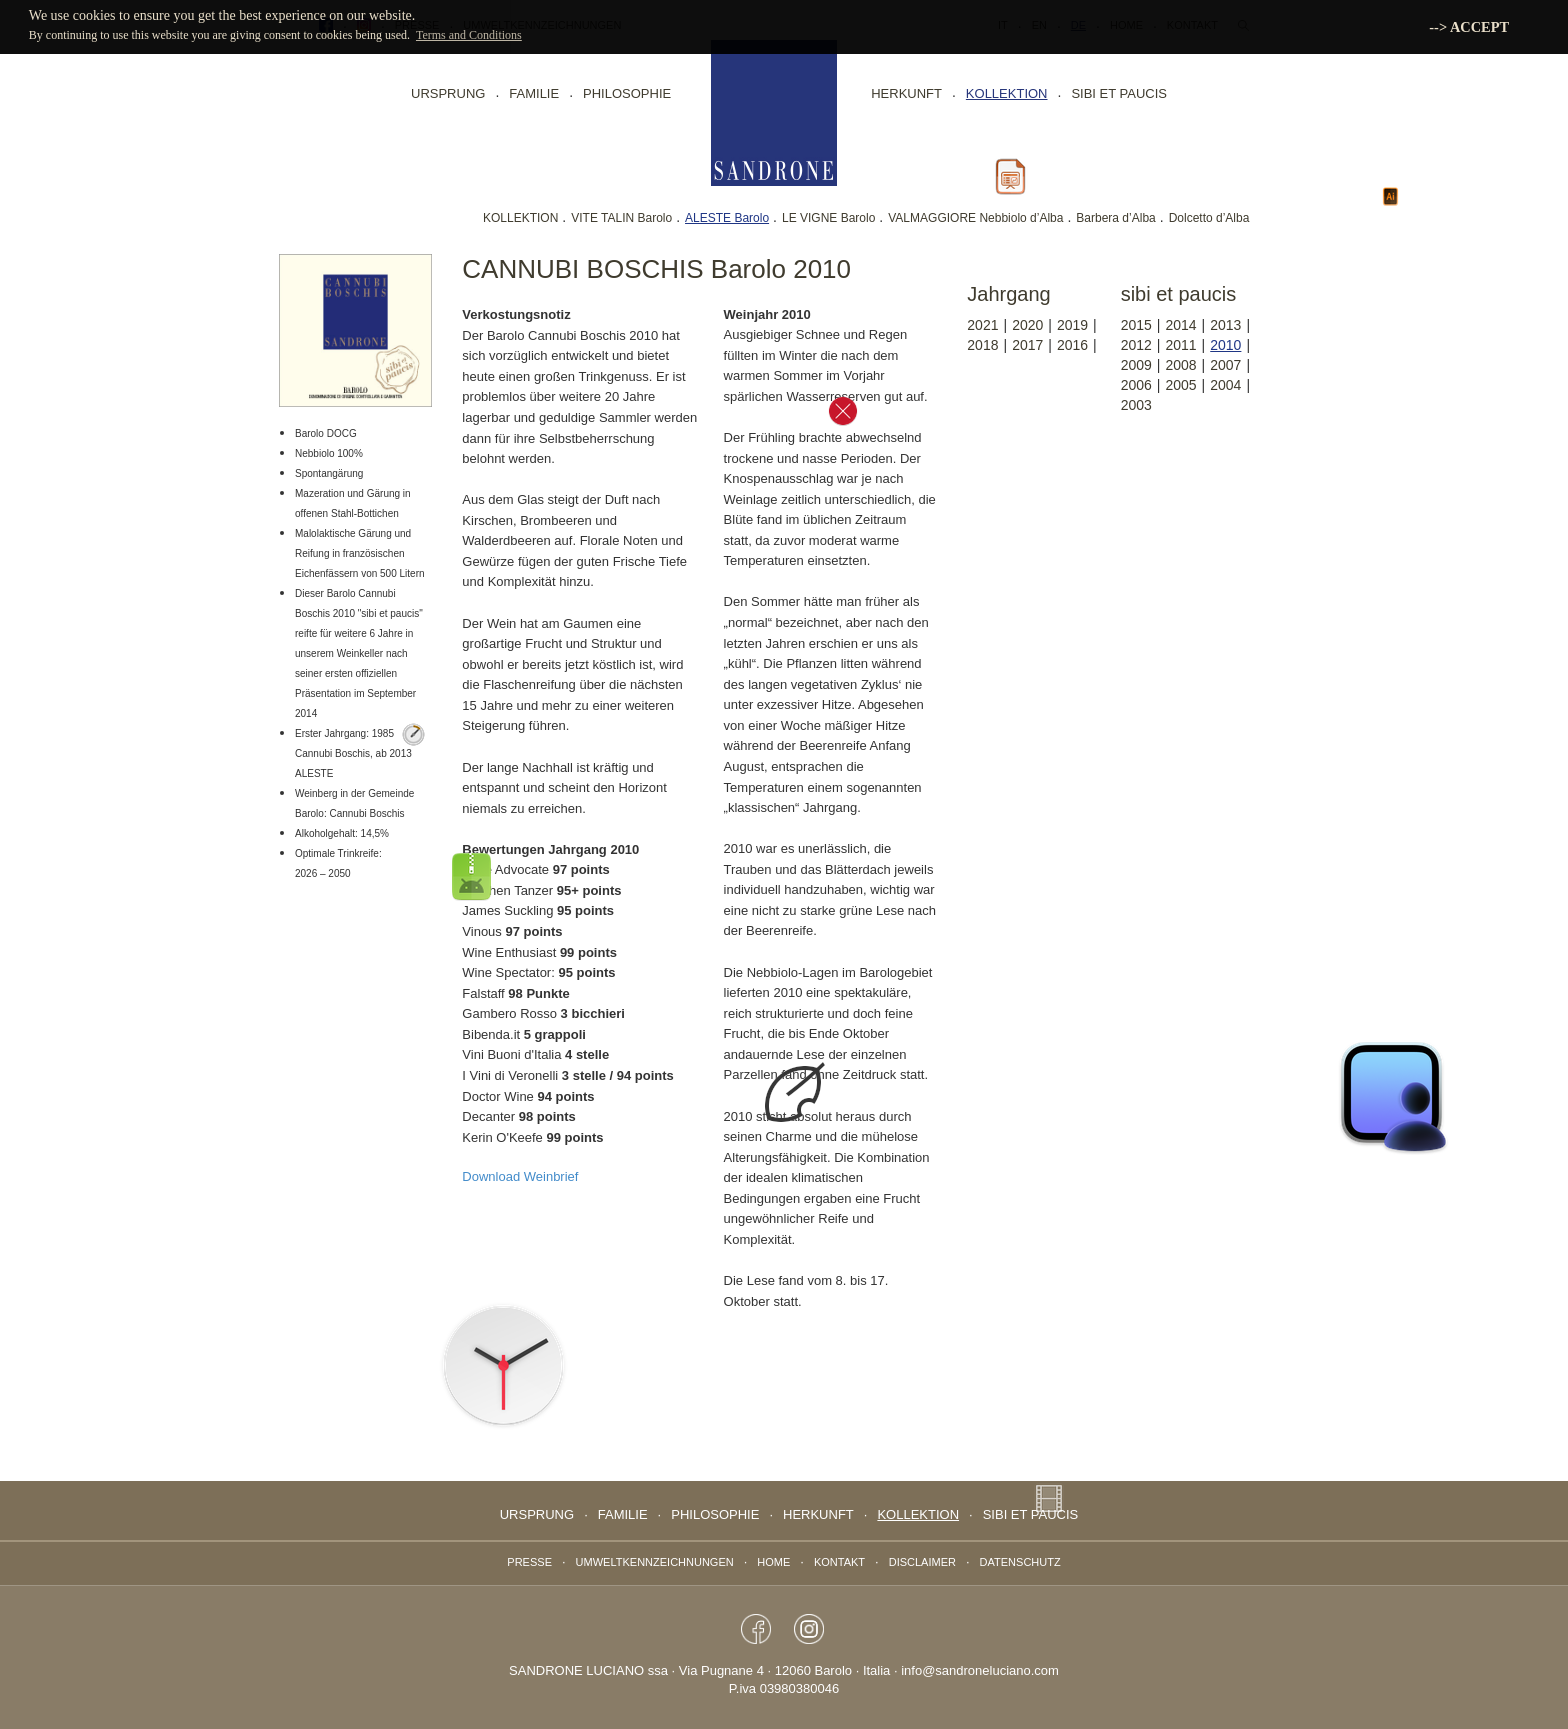  I want to click on android app package file (APK) ready for installation, so click(471, 876).